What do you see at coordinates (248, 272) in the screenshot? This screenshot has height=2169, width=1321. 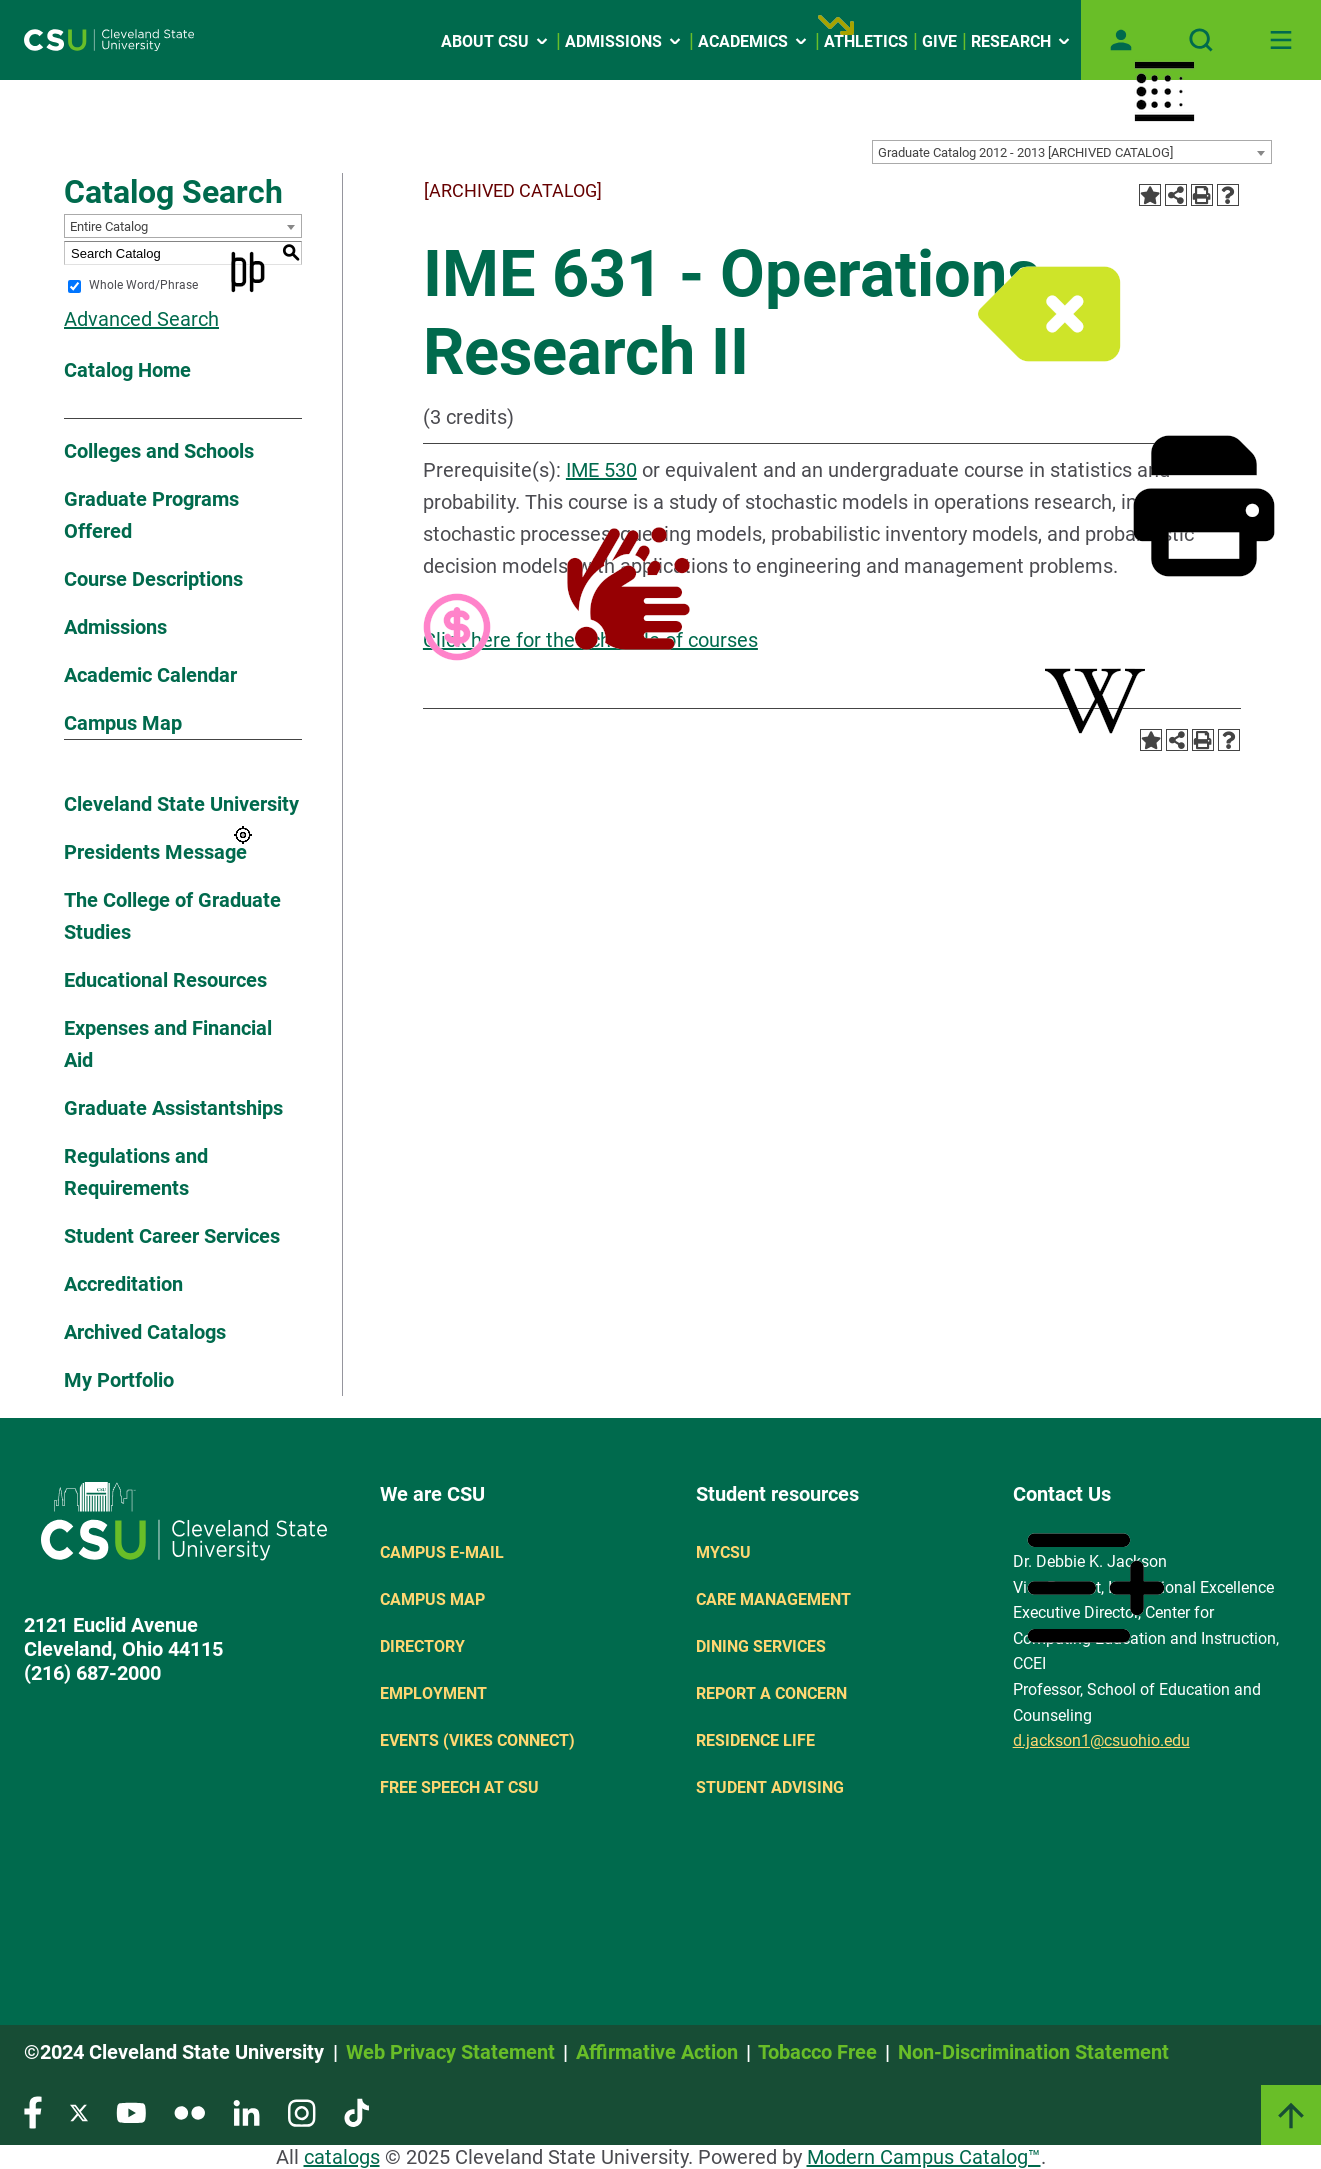 I see `distribute objects from the left edge` at bounding box center [248, 272].